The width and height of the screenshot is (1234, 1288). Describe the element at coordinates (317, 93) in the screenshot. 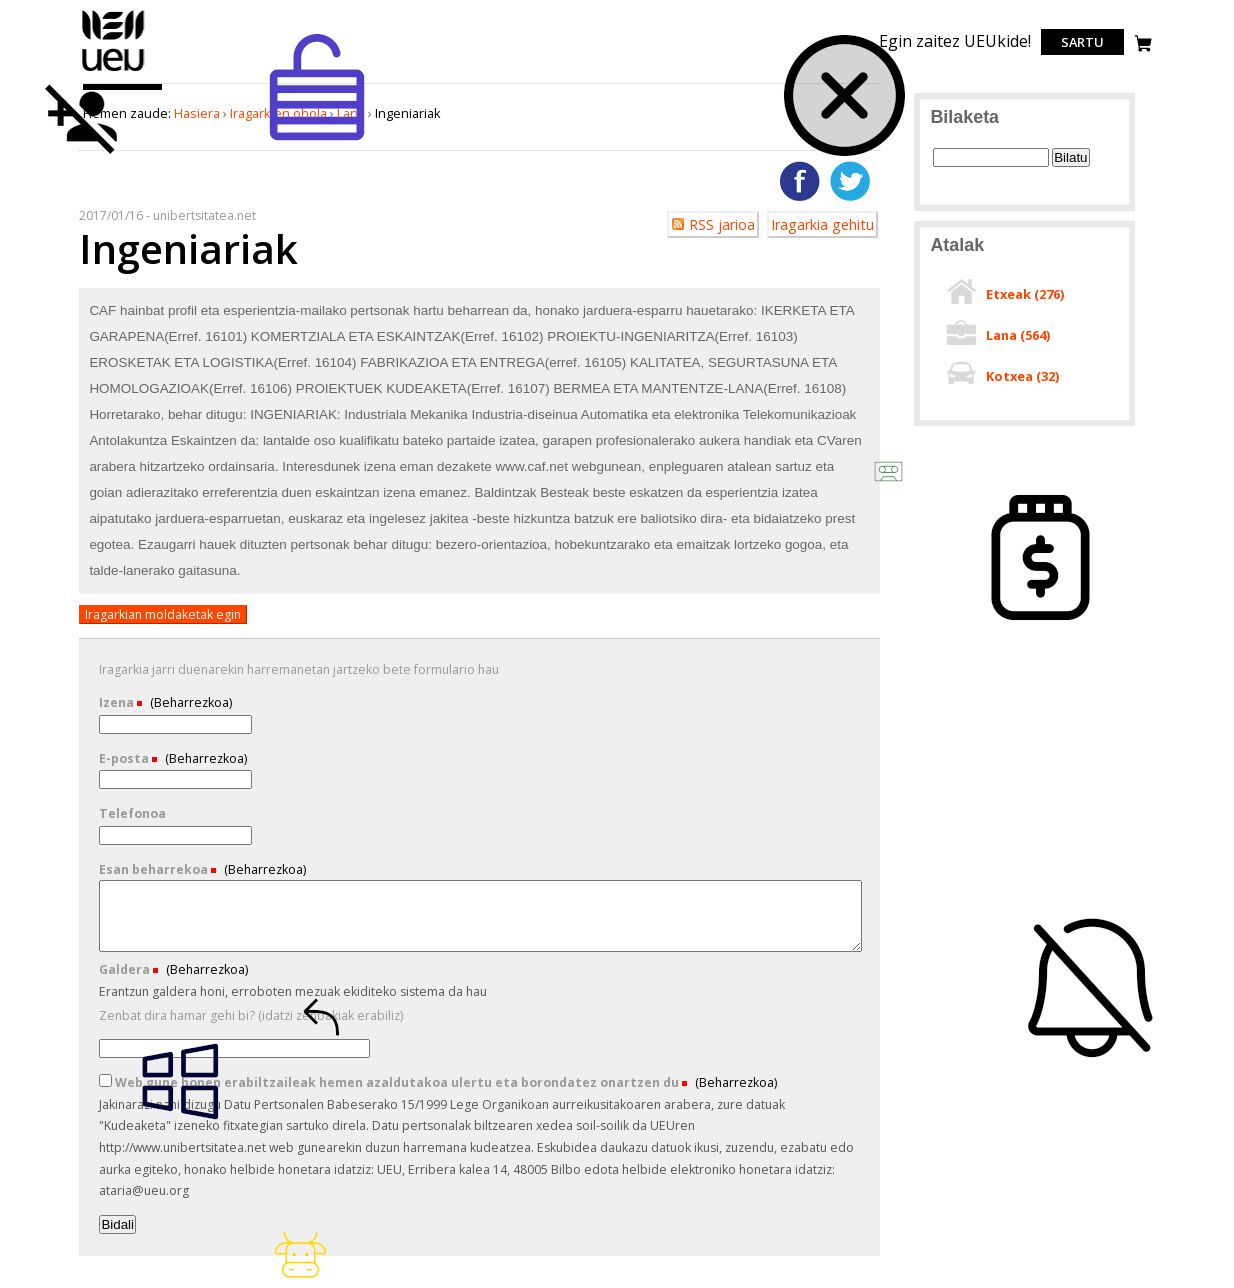

I see `unlocked or unsecured state` at that location.